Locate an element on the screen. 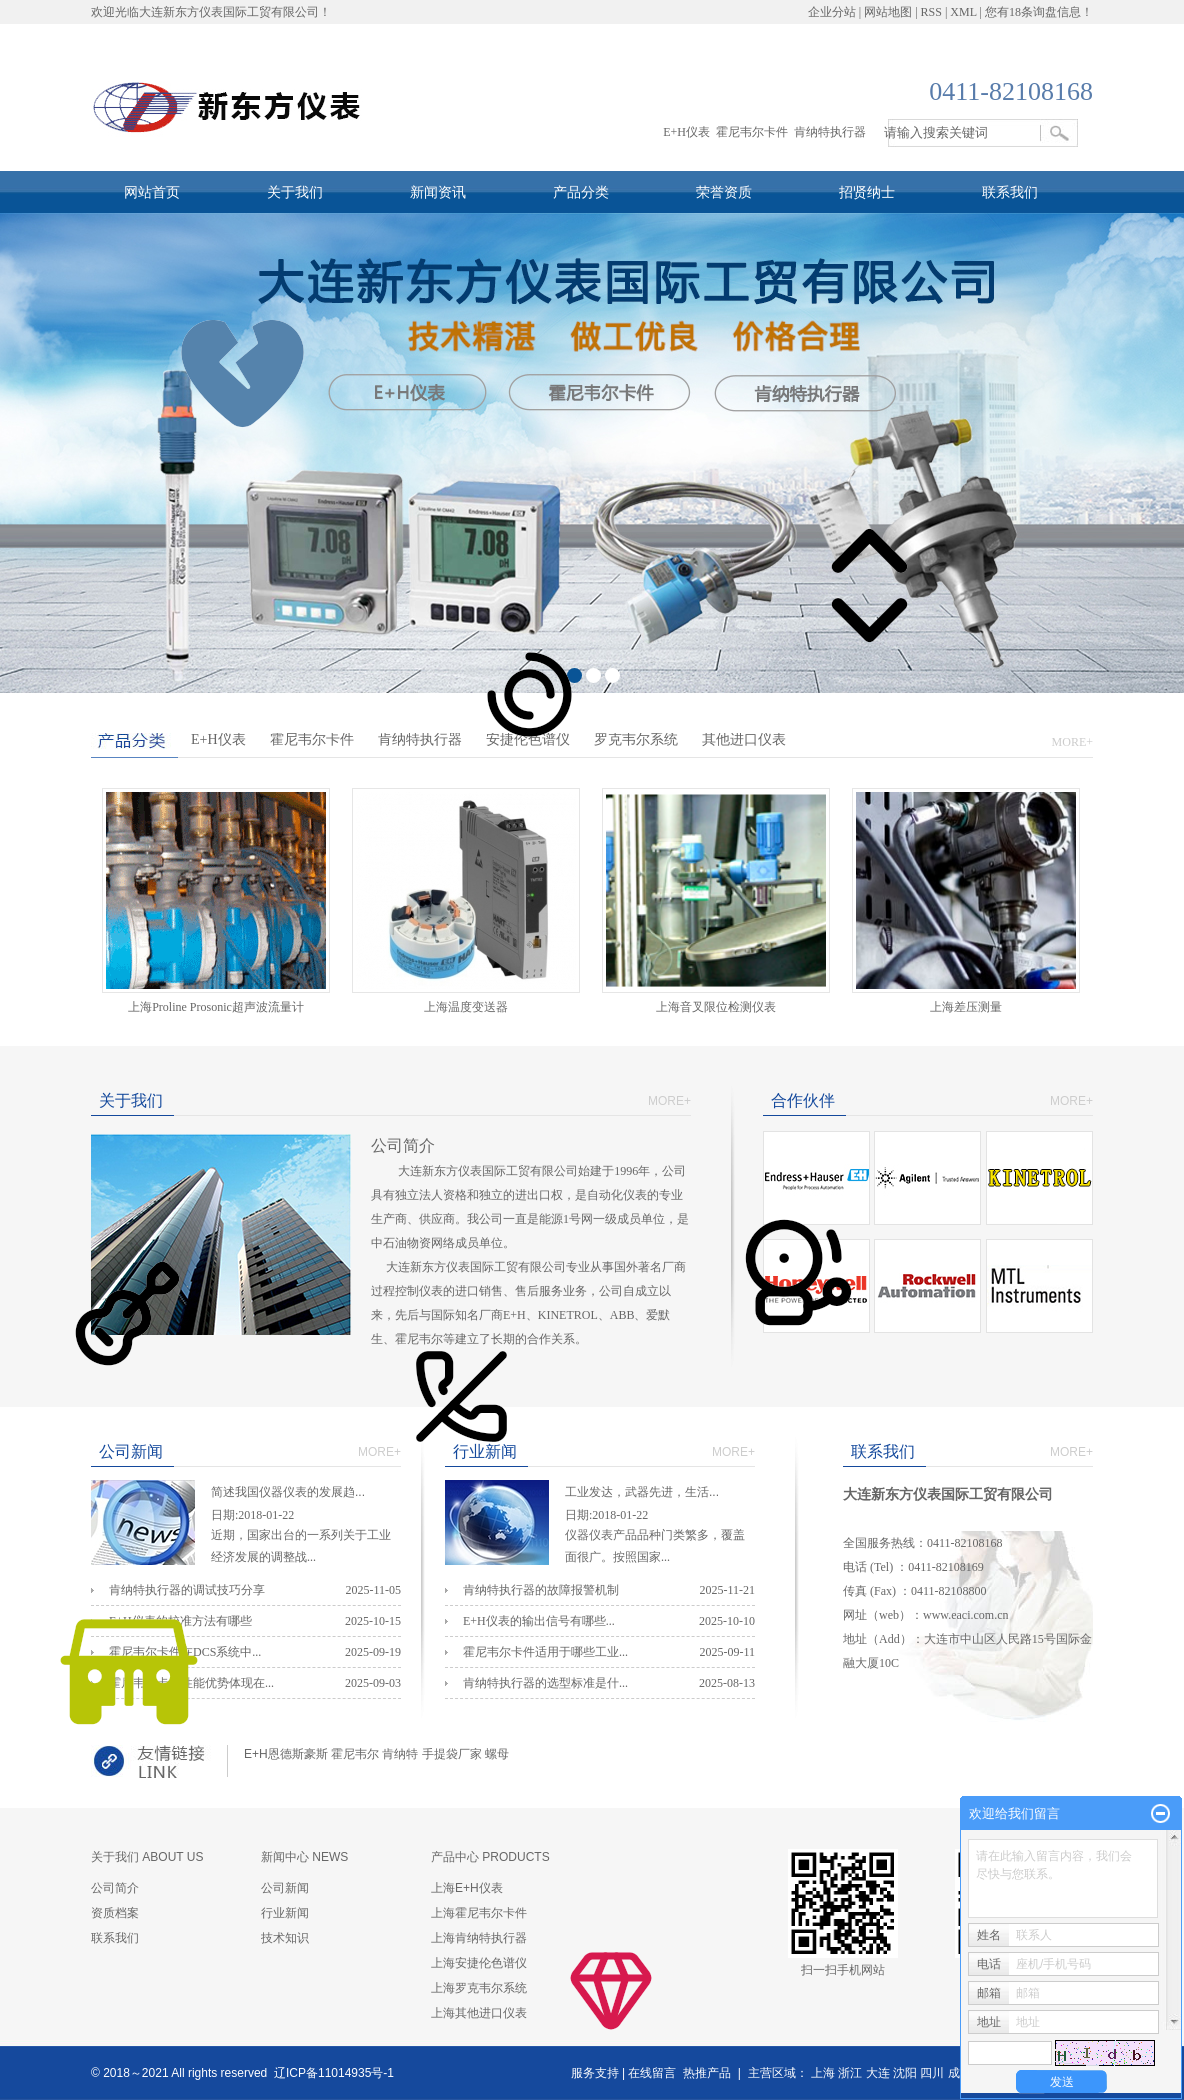 The image size is (1184, 2100). indicates content is loading is located at coordinates (529, 694).